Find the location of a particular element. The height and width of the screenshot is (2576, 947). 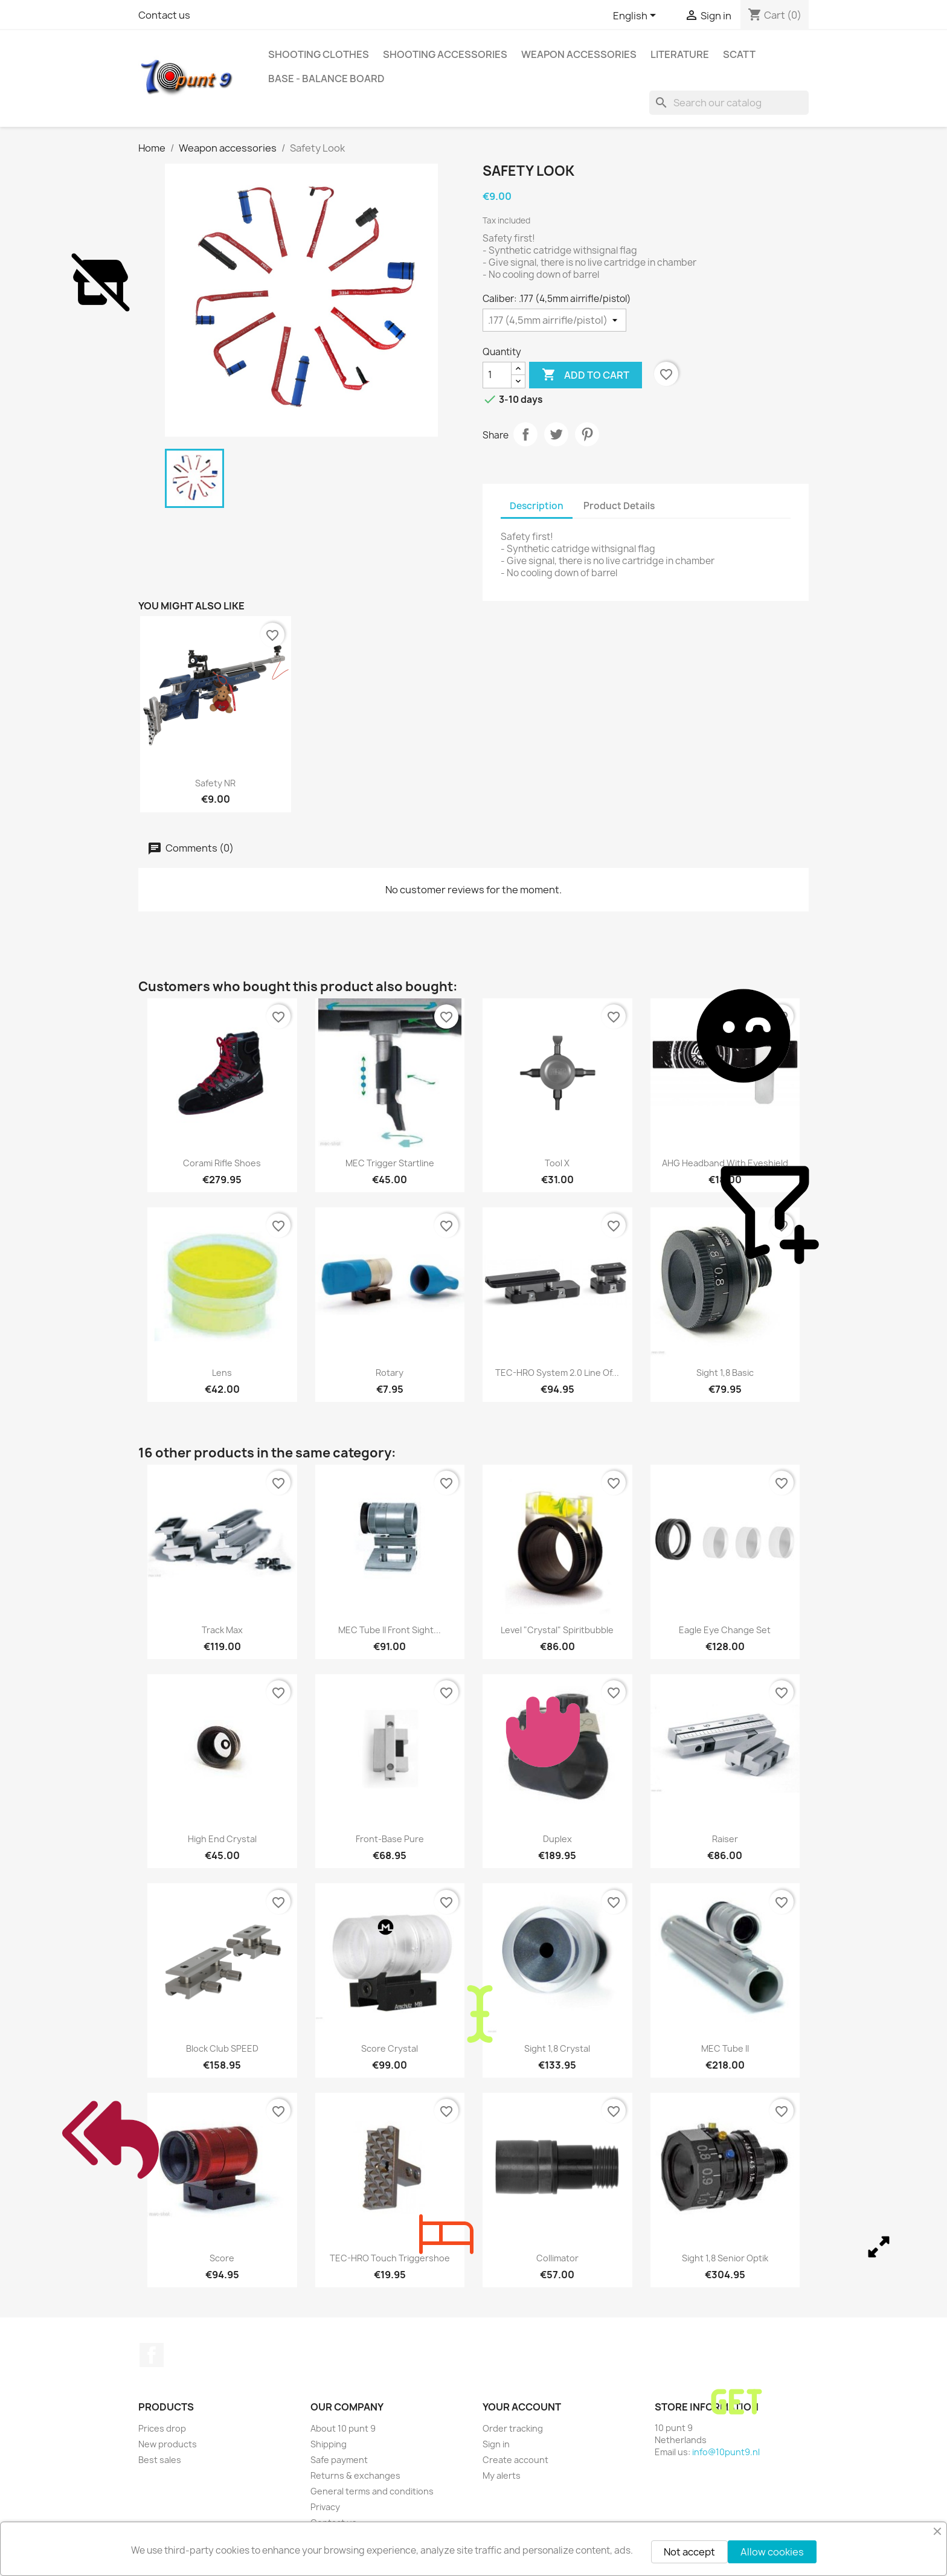

view monero cryptocurrency balance is located at coordinates (385, 1927).